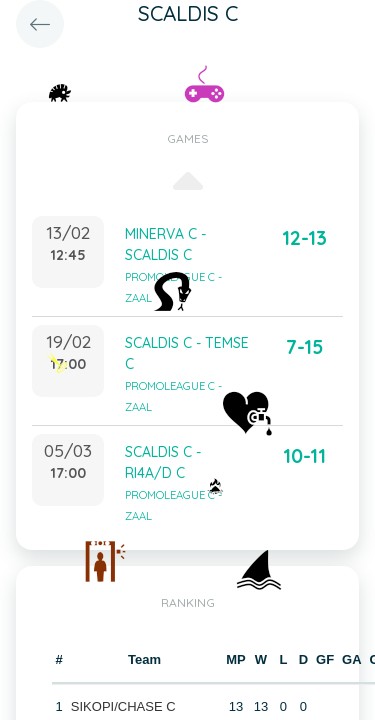 The height and width of the screenshot is (720, 375). Describe the element at coordinates (215, 486) in the screenshot. I see `indicates spicy or hot food option` at that location.